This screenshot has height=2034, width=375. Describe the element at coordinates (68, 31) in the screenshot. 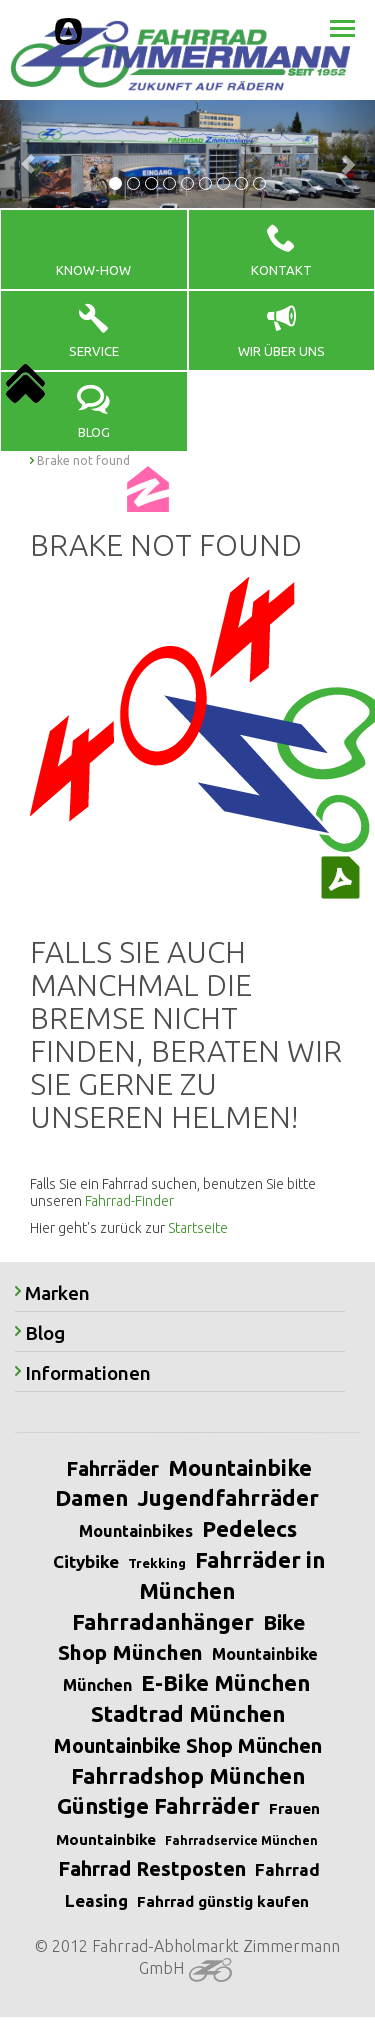

I see `AdonisJS framework logo` at that location.